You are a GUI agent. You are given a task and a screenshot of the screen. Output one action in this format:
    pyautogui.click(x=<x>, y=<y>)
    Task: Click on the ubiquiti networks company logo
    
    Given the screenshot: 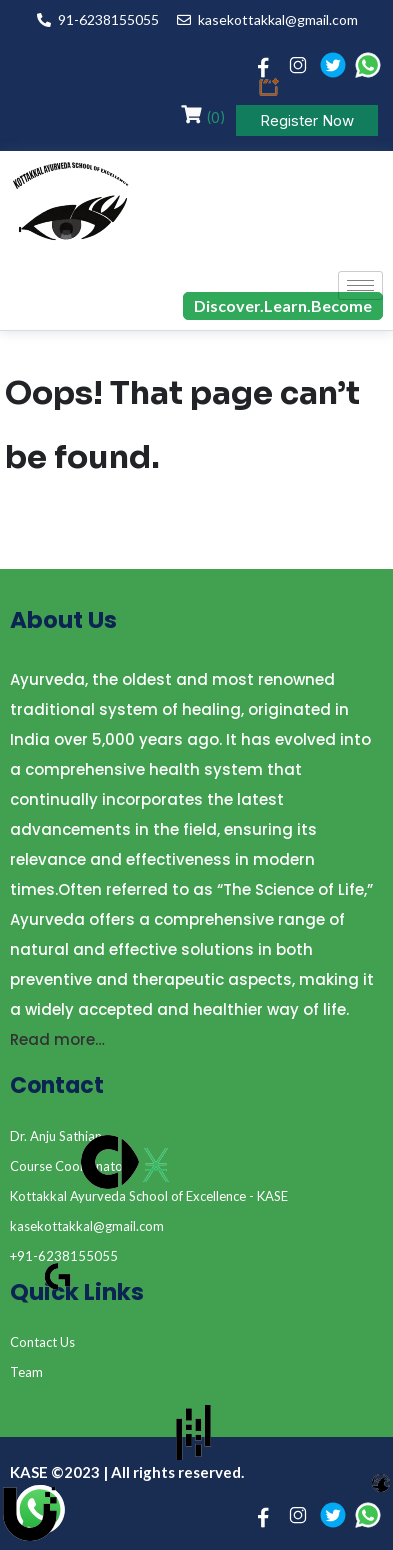 What is the action you would take?
    pyautogui.click(x=30, y=1514)
    